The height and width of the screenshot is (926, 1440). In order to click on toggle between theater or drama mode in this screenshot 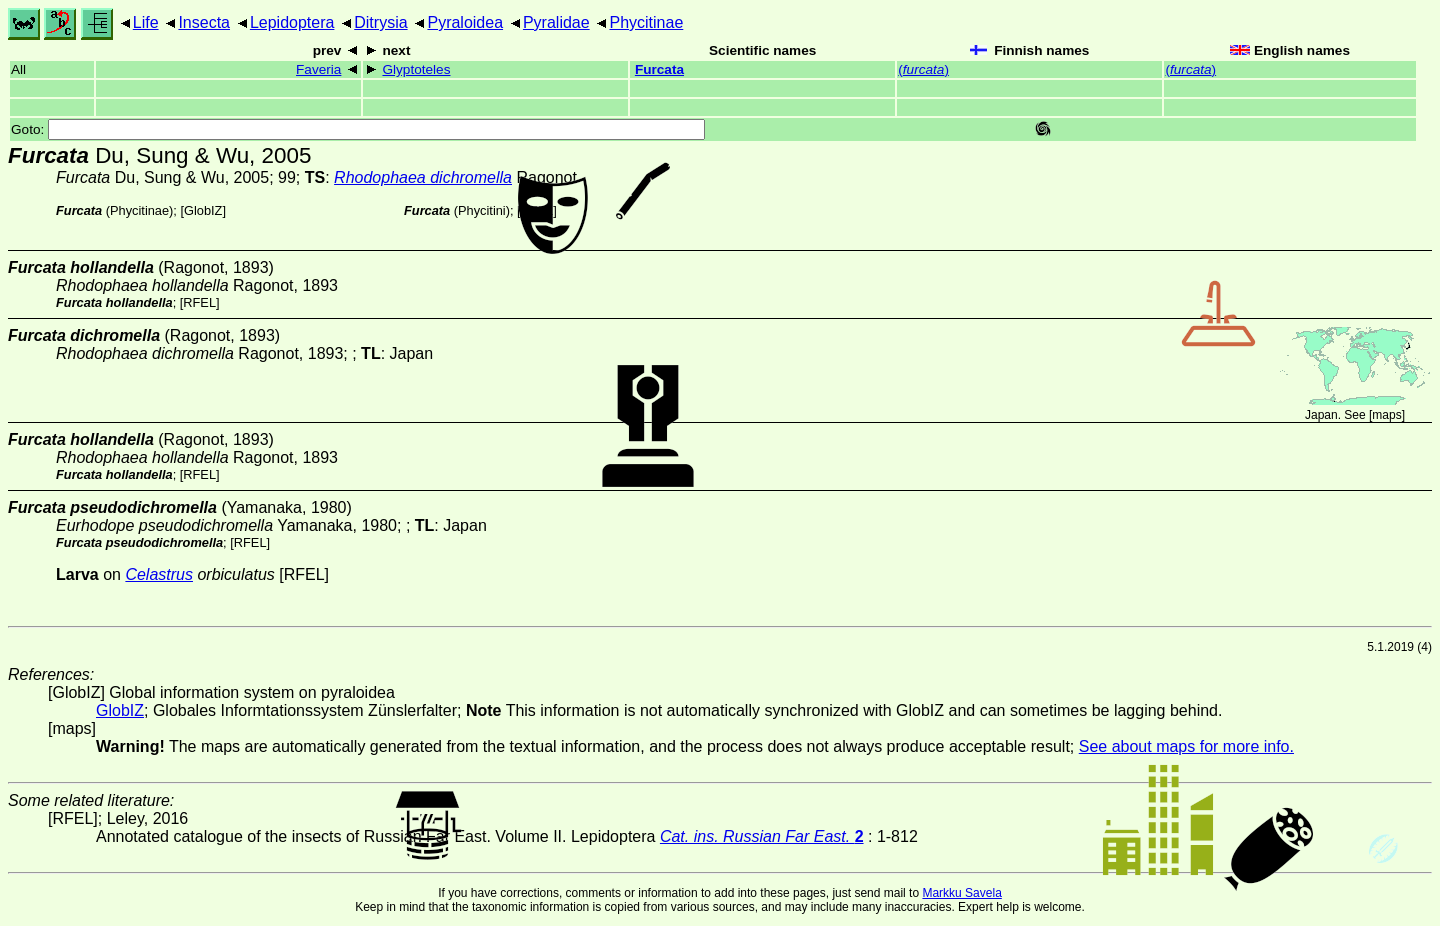, I will do `click(552, 215)`.